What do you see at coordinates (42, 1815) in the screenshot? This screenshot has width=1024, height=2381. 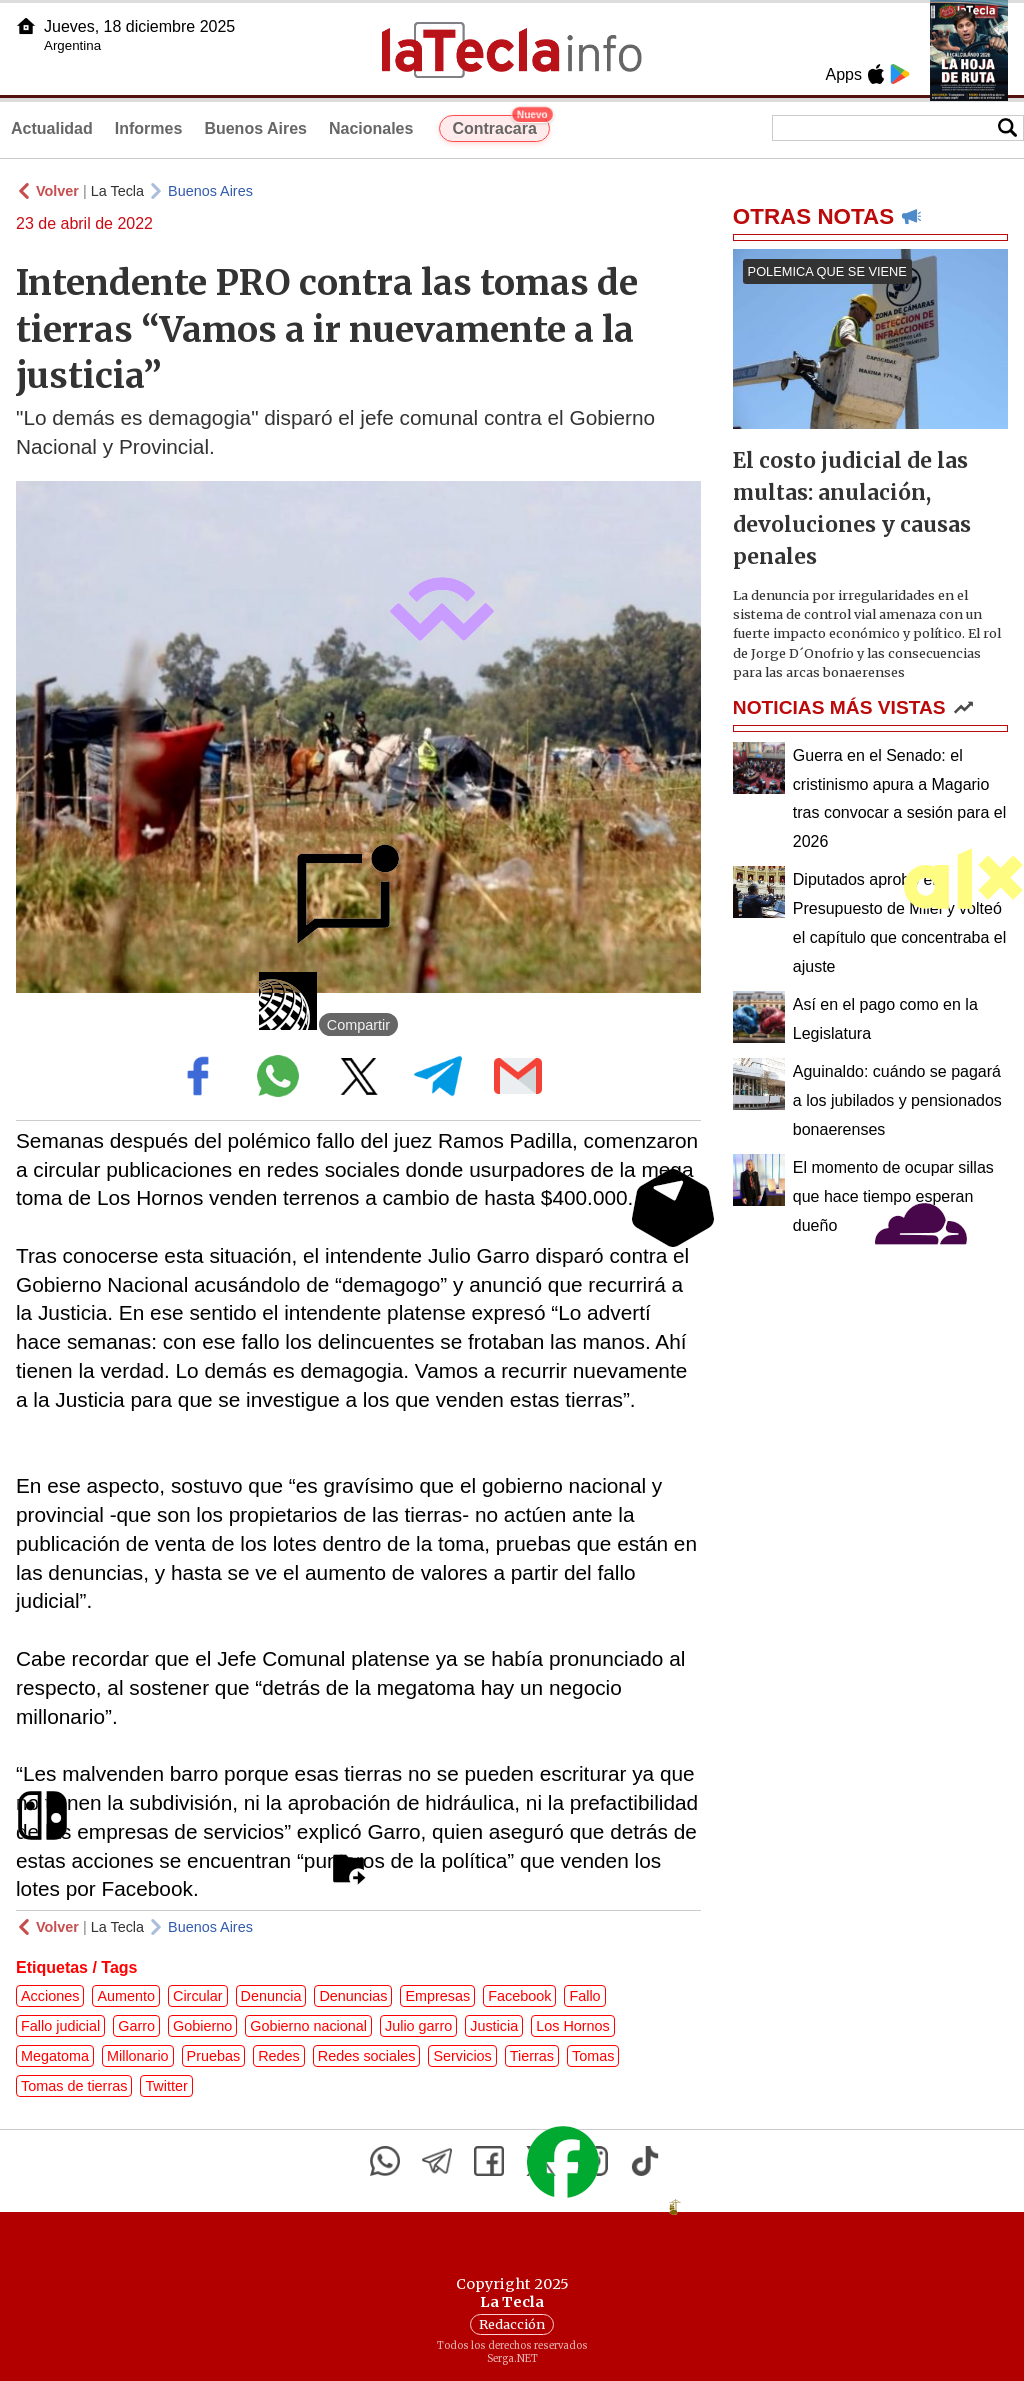 I see `nintendo switch app or related service` at bounding box center [42, 1815].